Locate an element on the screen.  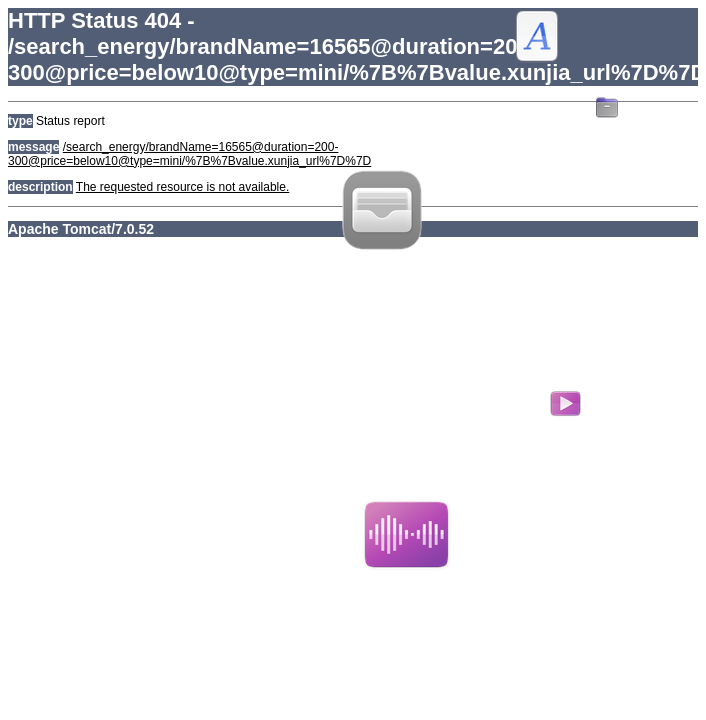
open apple wallet app is located at coordinates (382, 210).